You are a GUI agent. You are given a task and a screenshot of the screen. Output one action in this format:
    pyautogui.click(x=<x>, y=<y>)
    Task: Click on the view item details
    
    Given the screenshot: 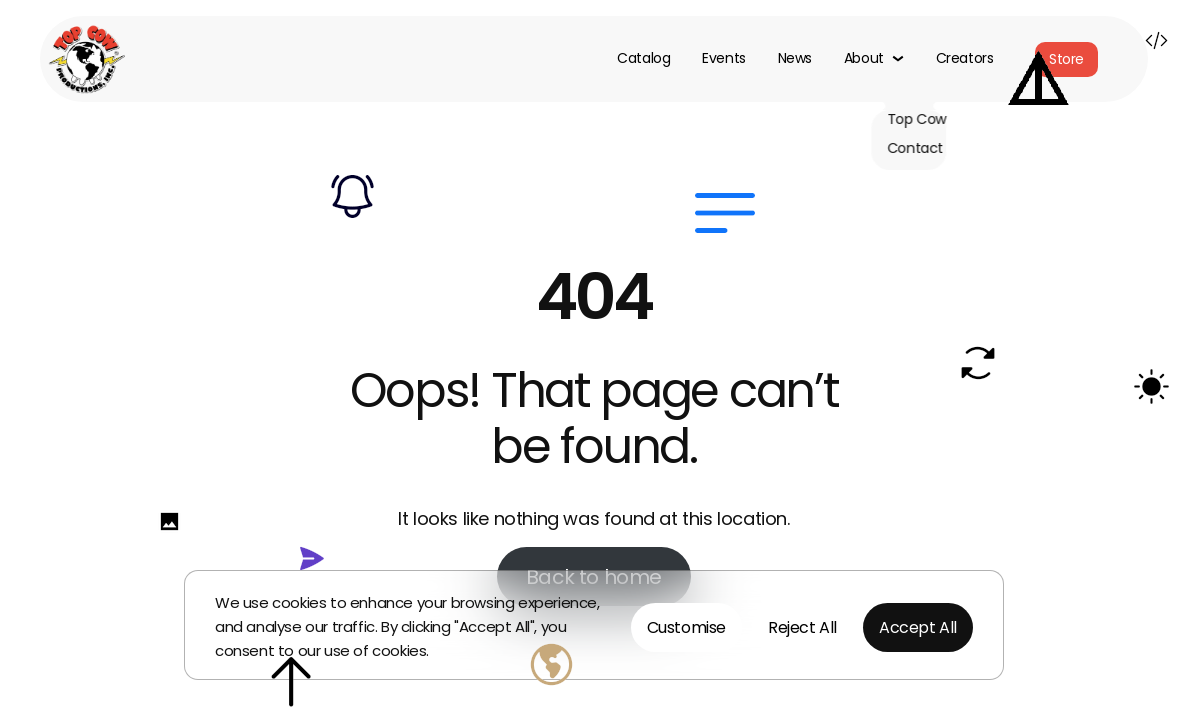 What is the action you would take?
    pyautogui.click(x=1038, y=77)
    